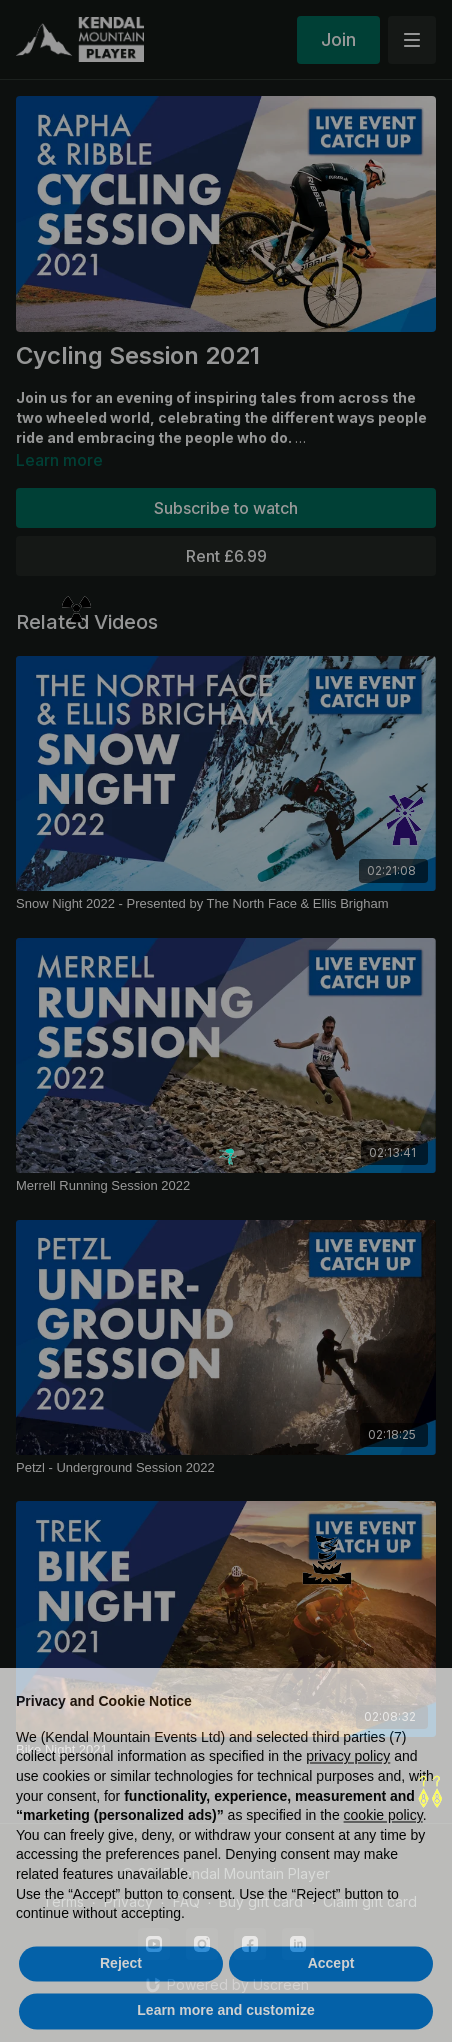 This screenshot has width=452, height=2042. I want to click on indicates radioactive or hazardous material warning, so click(76, 609).